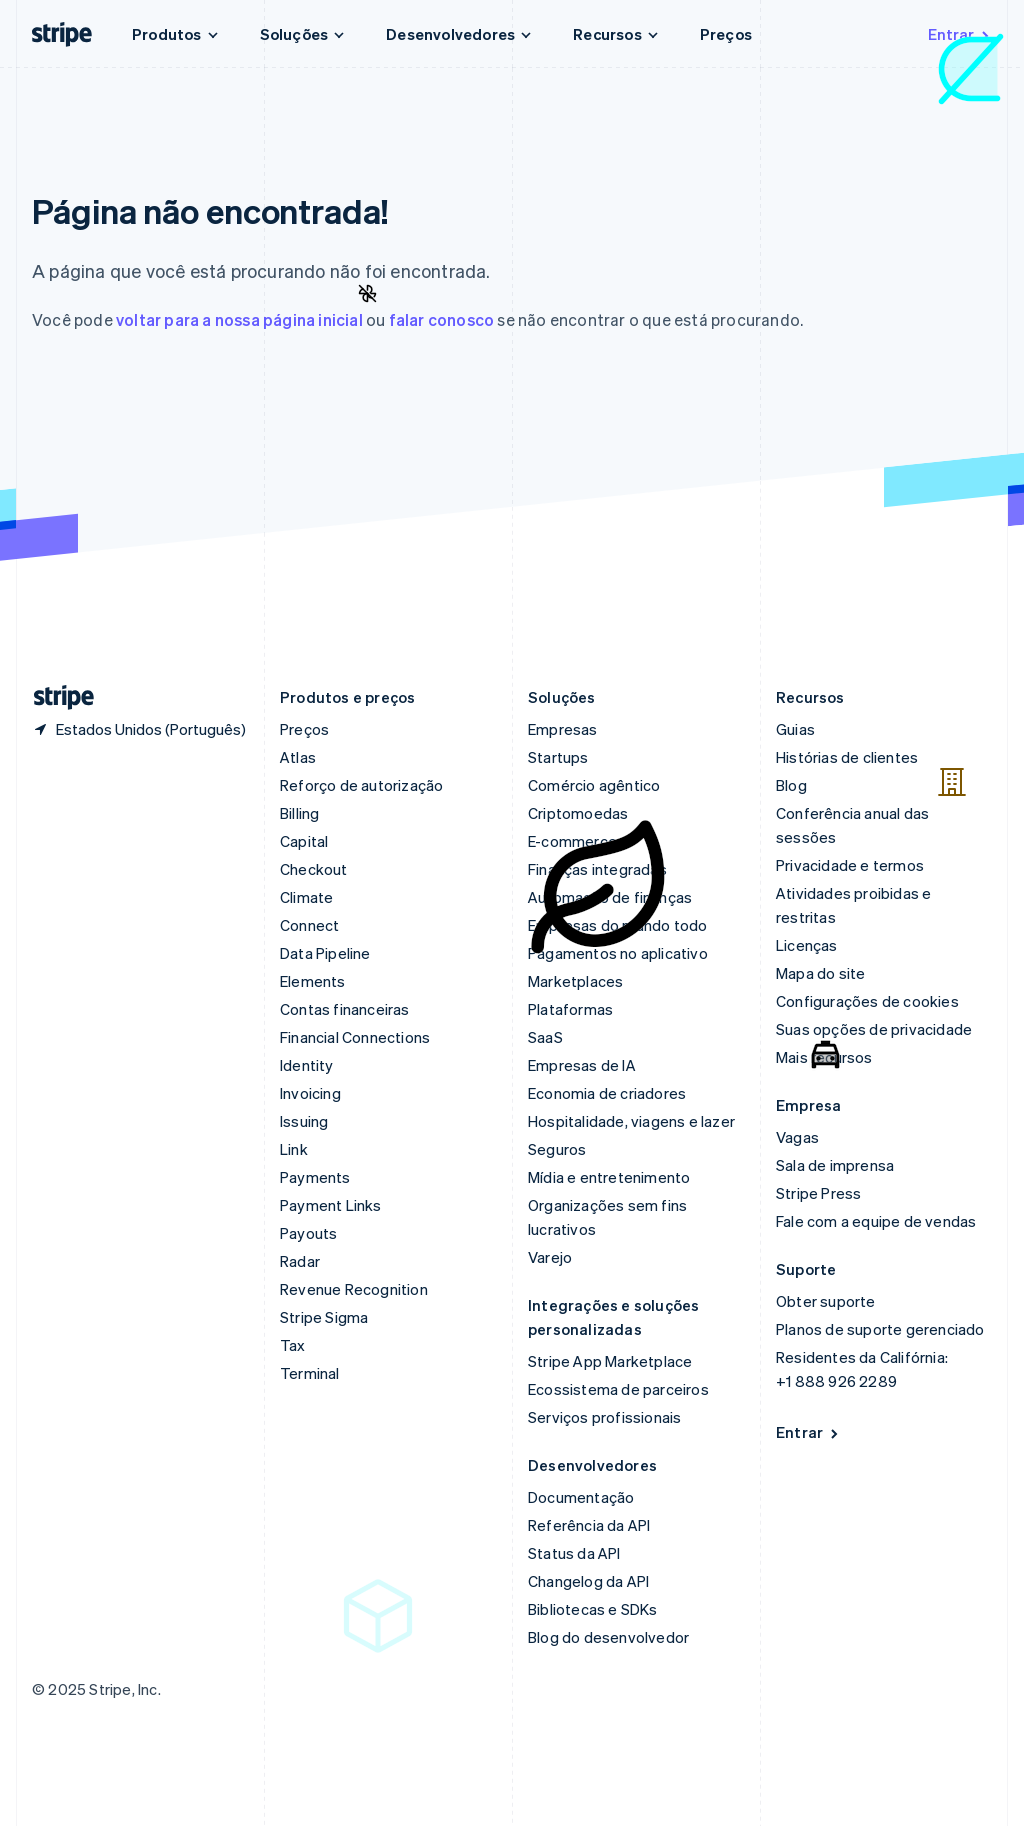 This screenshot has width=1024, height=1826. I want to click on view 3D model or object, so click(378, 1616).